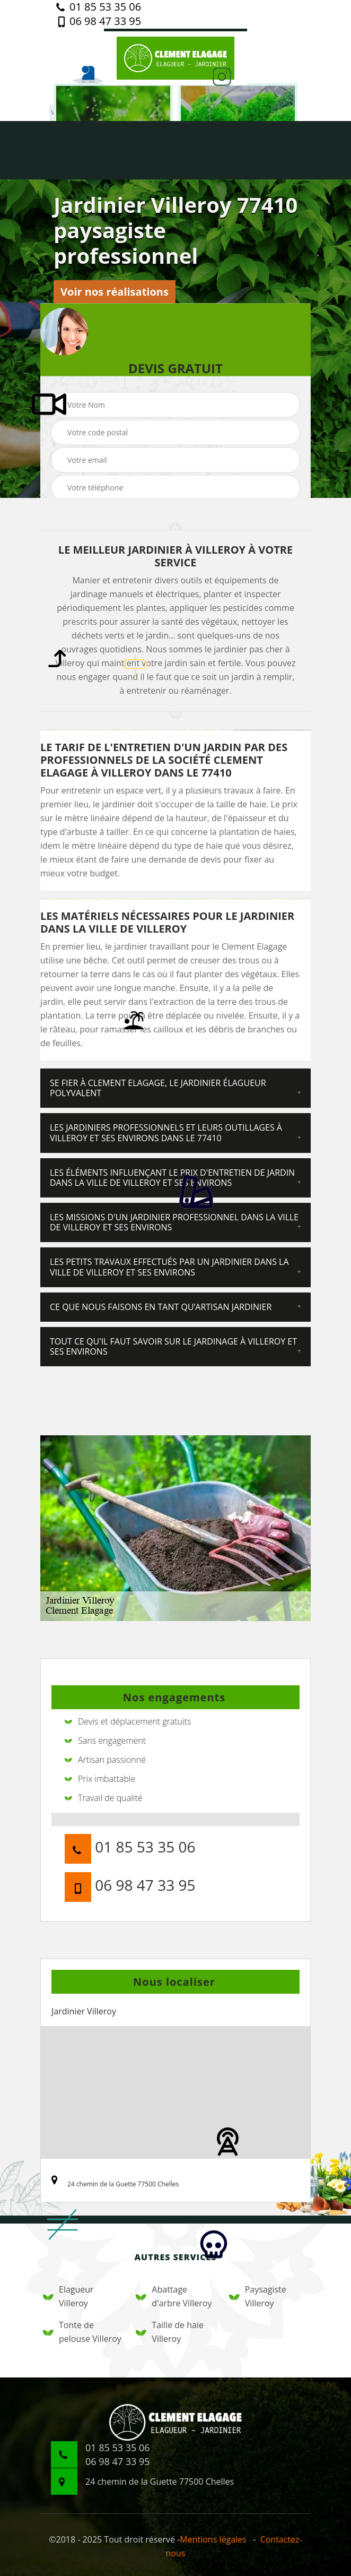 This screenshot has width=351, height=2576. Describe the element at coordinates (135, 666) in the screenshot. I see `access directions or navigation options` at that location.